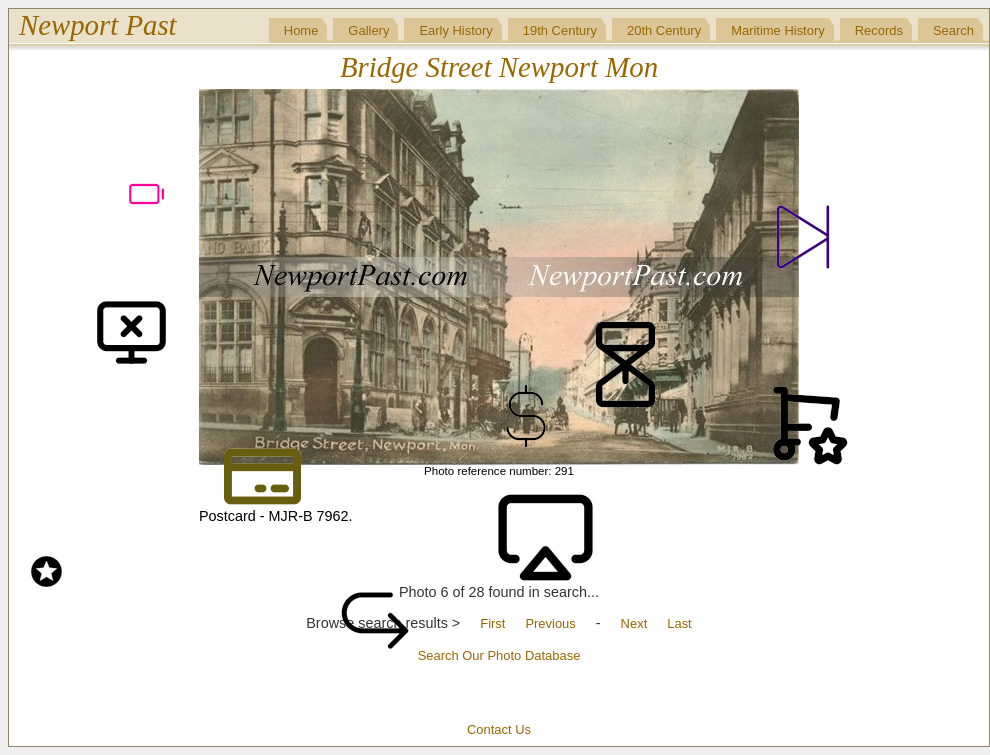 This screenshot has height=755, width=990. Describe the element at coordinates (262, 476) in the screenshot. I see `manage payment methods` at that location.